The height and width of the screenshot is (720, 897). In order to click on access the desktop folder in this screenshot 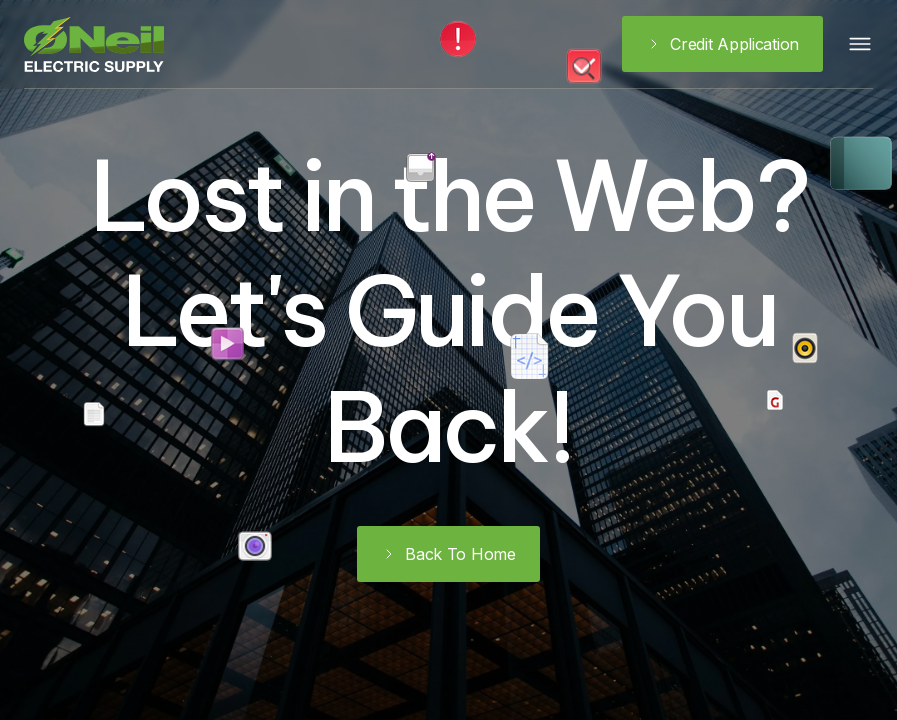, I will do `click(861, 161)`.